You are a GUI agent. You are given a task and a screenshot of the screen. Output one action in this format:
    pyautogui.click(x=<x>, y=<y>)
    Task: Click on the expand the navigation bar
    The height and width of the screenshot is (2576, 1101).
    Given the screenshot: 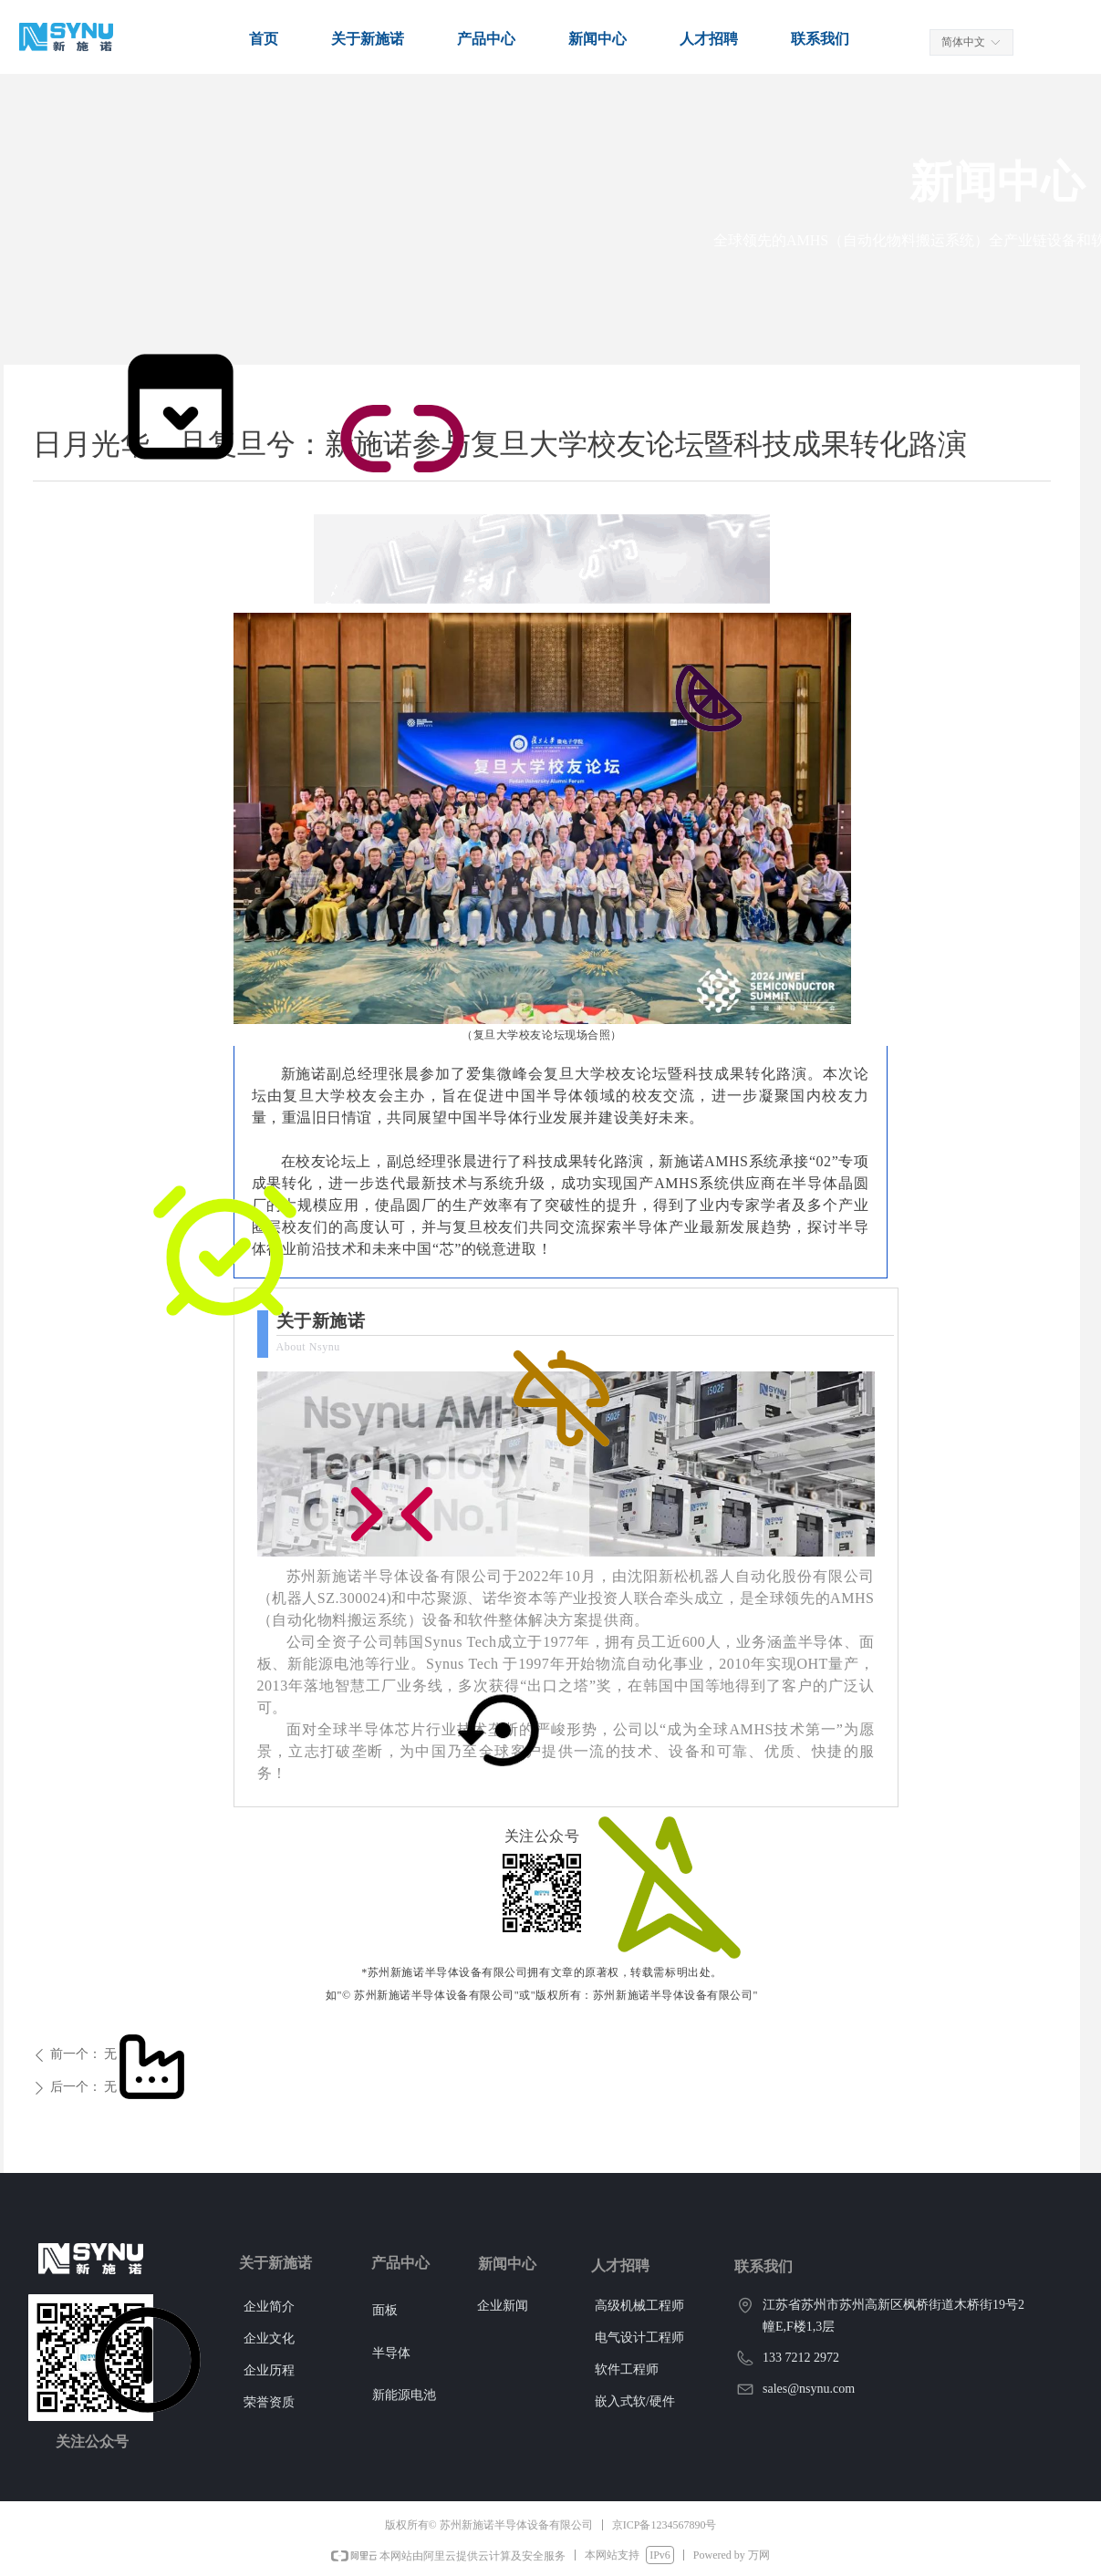 What is the action you would take?
    pyautogui.click(x=181, y=407)
    